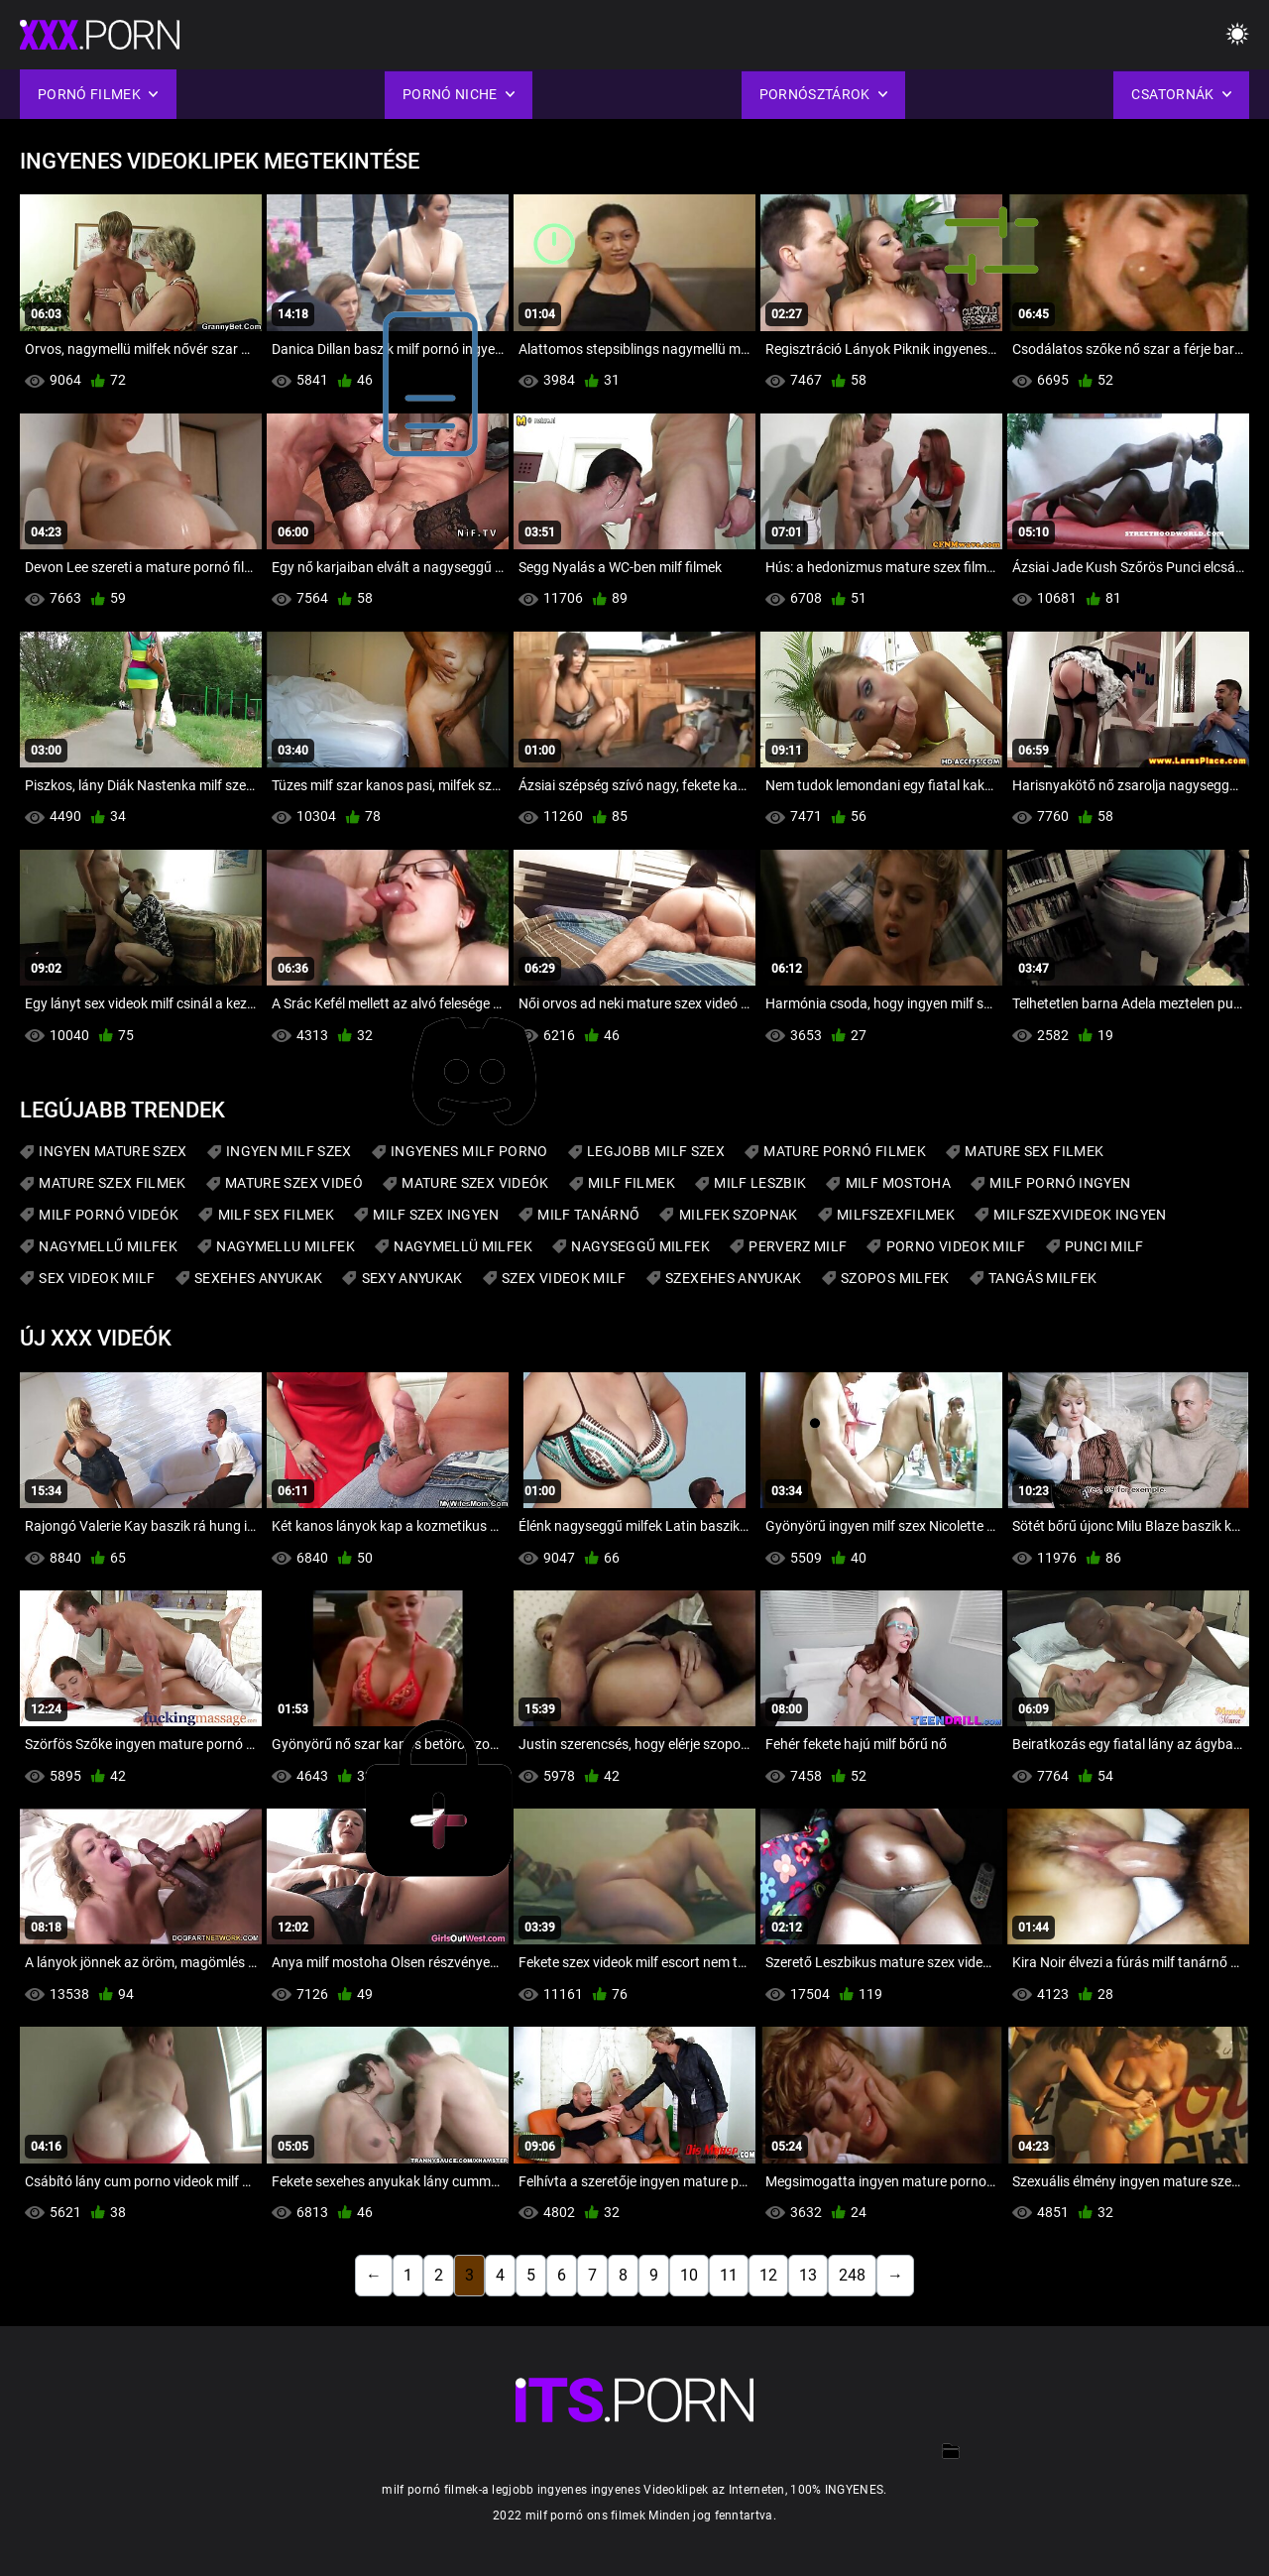 Image resolution: width=1269 pixels, height=2576 pixels. Describe the element at coordinates (474, 1071) in the screenshot. I see `open Discord app` at that location.